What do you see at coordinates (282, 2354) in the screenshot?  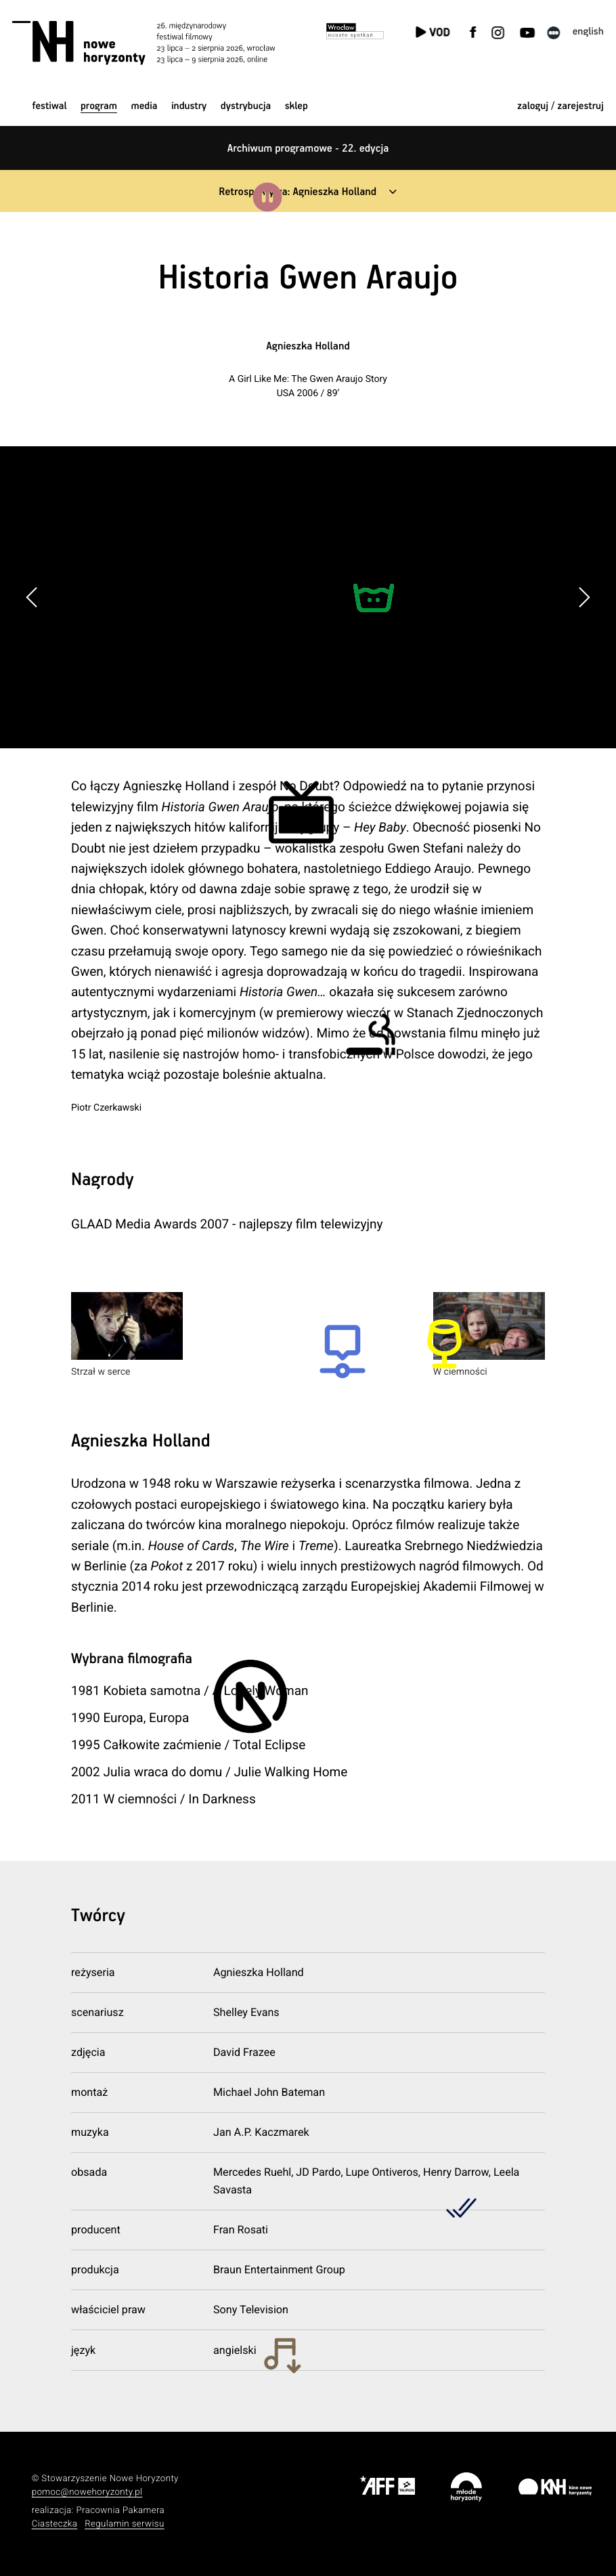 I see `download music or audio file` at bounding box center [282, 2354].